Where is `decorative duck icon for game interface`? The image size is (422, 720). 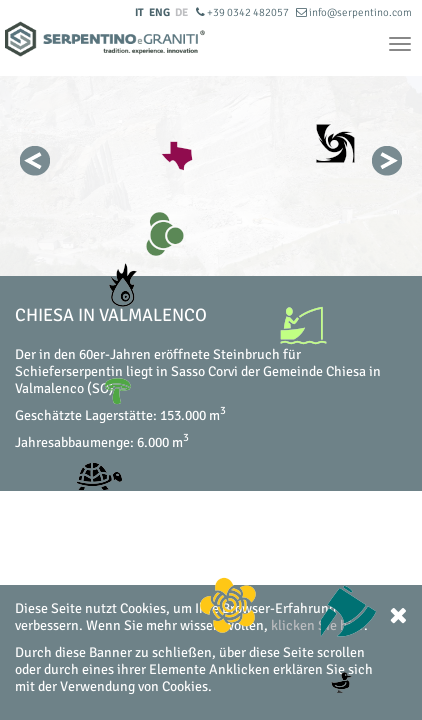
decorative duck icon for game interface is located at coordinates (341, 682).